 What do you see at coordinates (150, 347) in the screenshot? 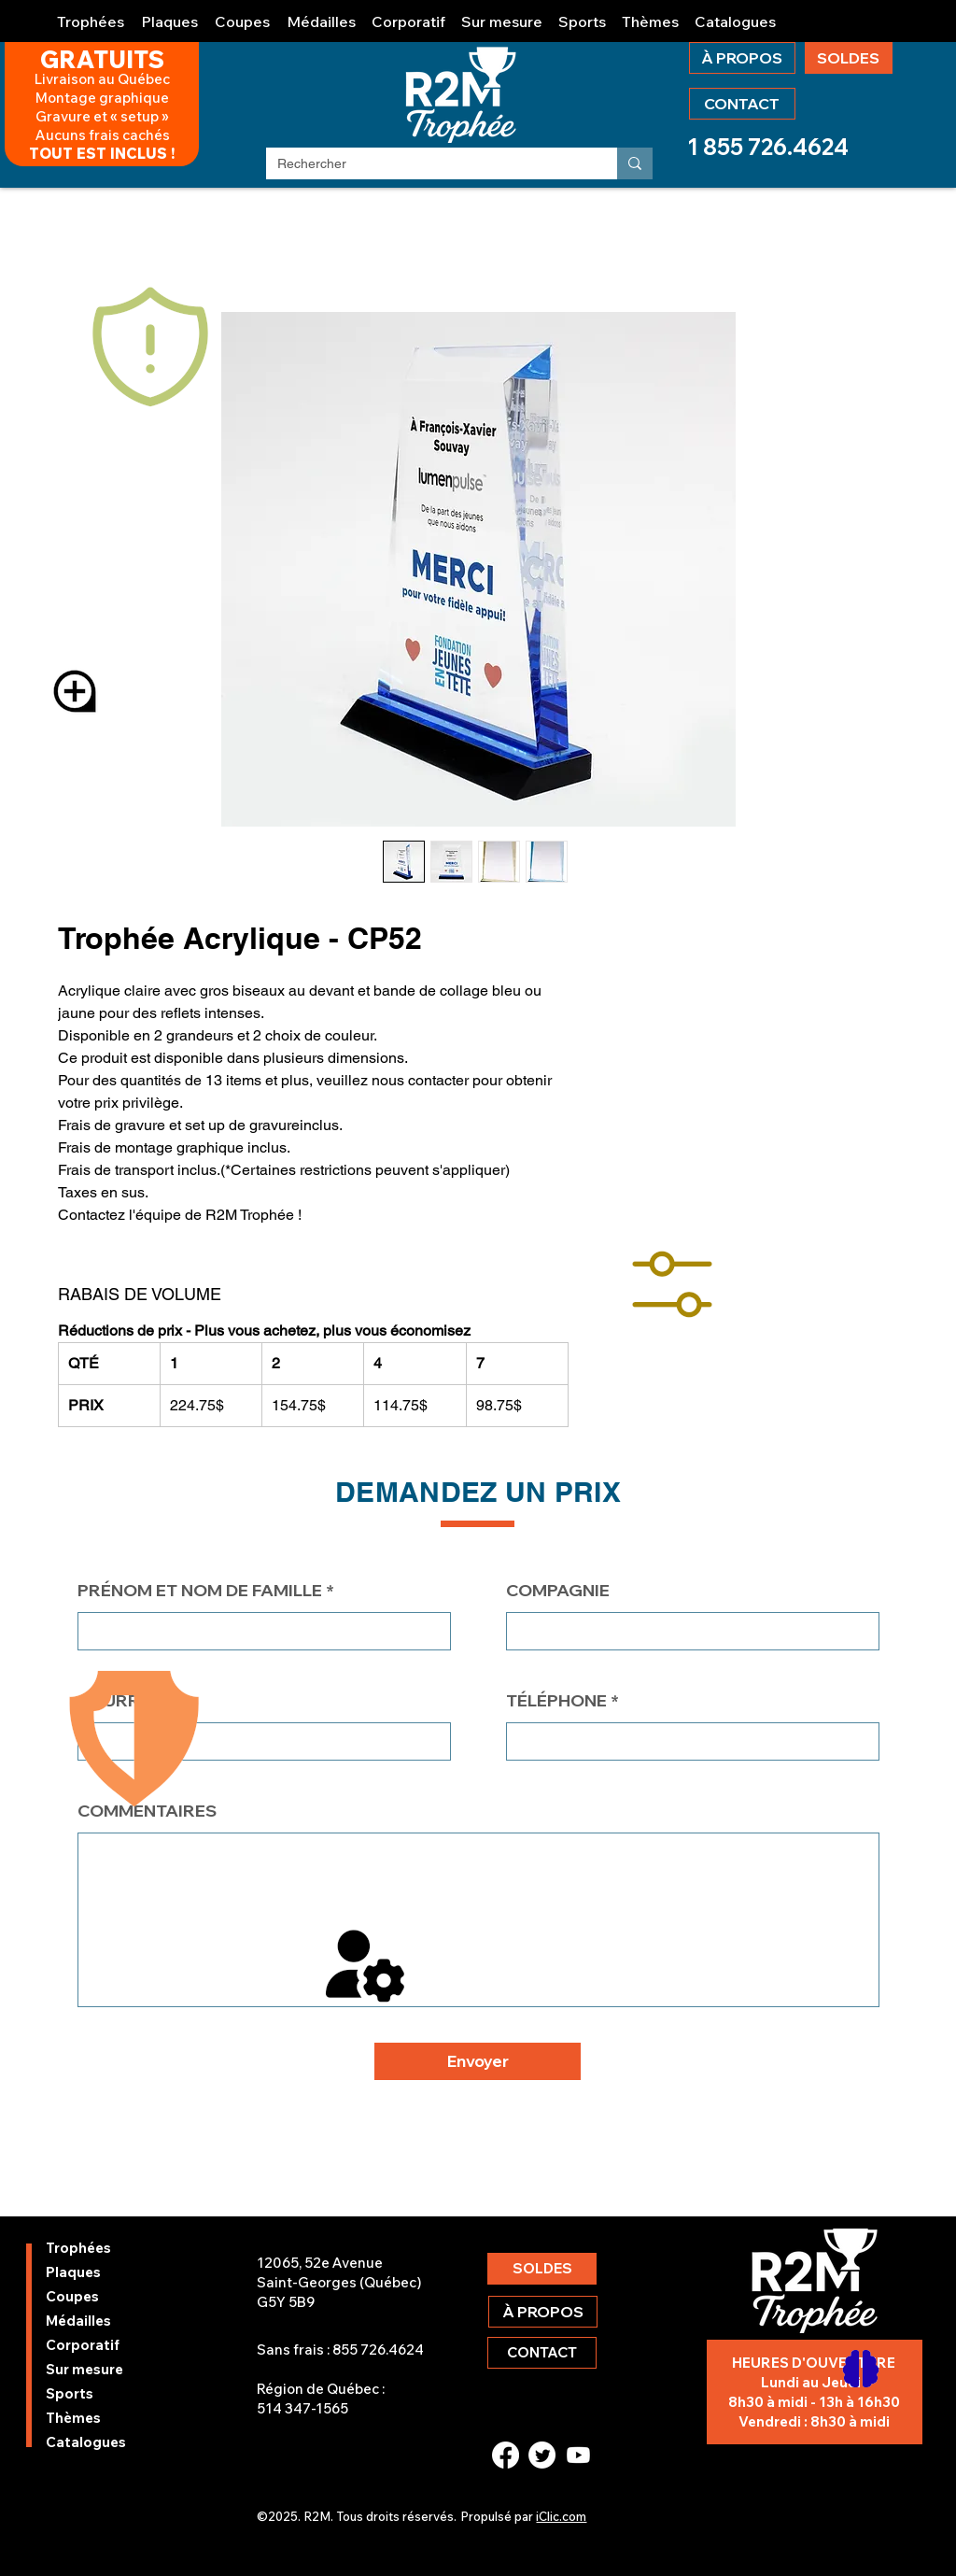
I see `security warning or alert detected` at bounding box center [150, 347].